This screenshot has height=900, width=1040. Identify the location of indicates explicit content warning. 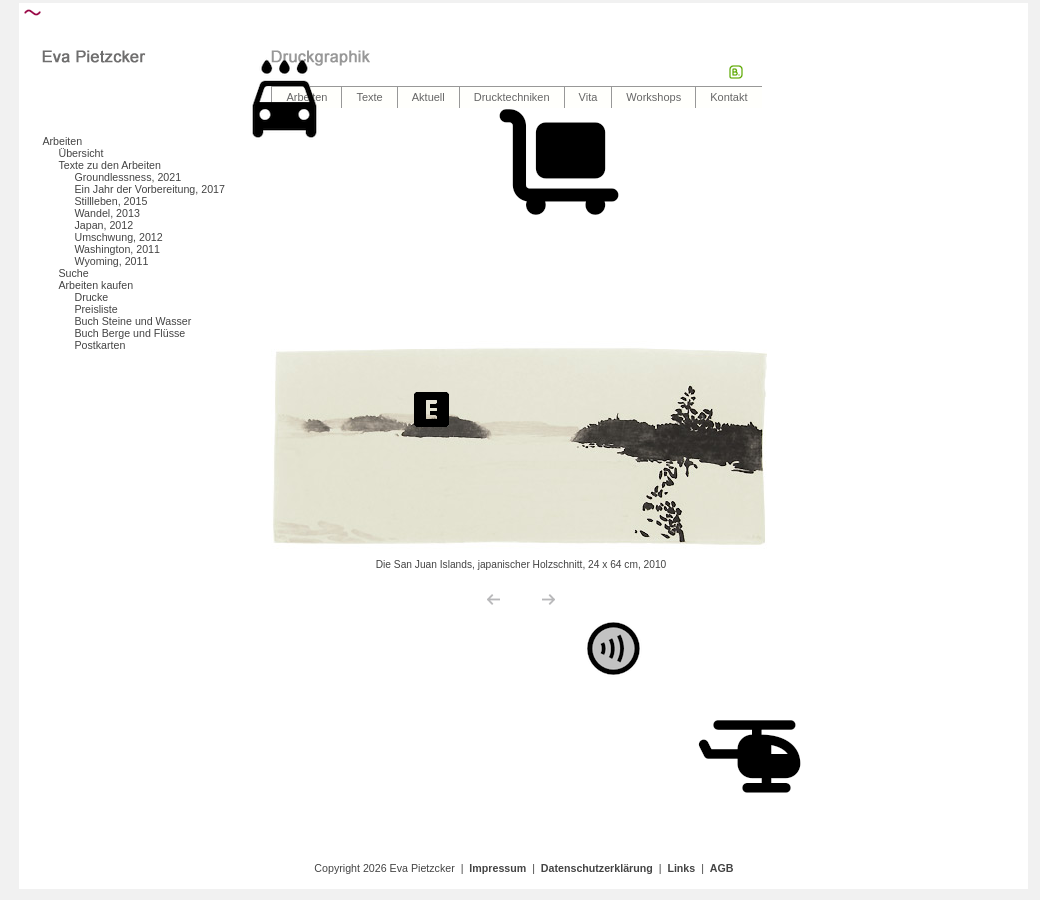
(431, 409).